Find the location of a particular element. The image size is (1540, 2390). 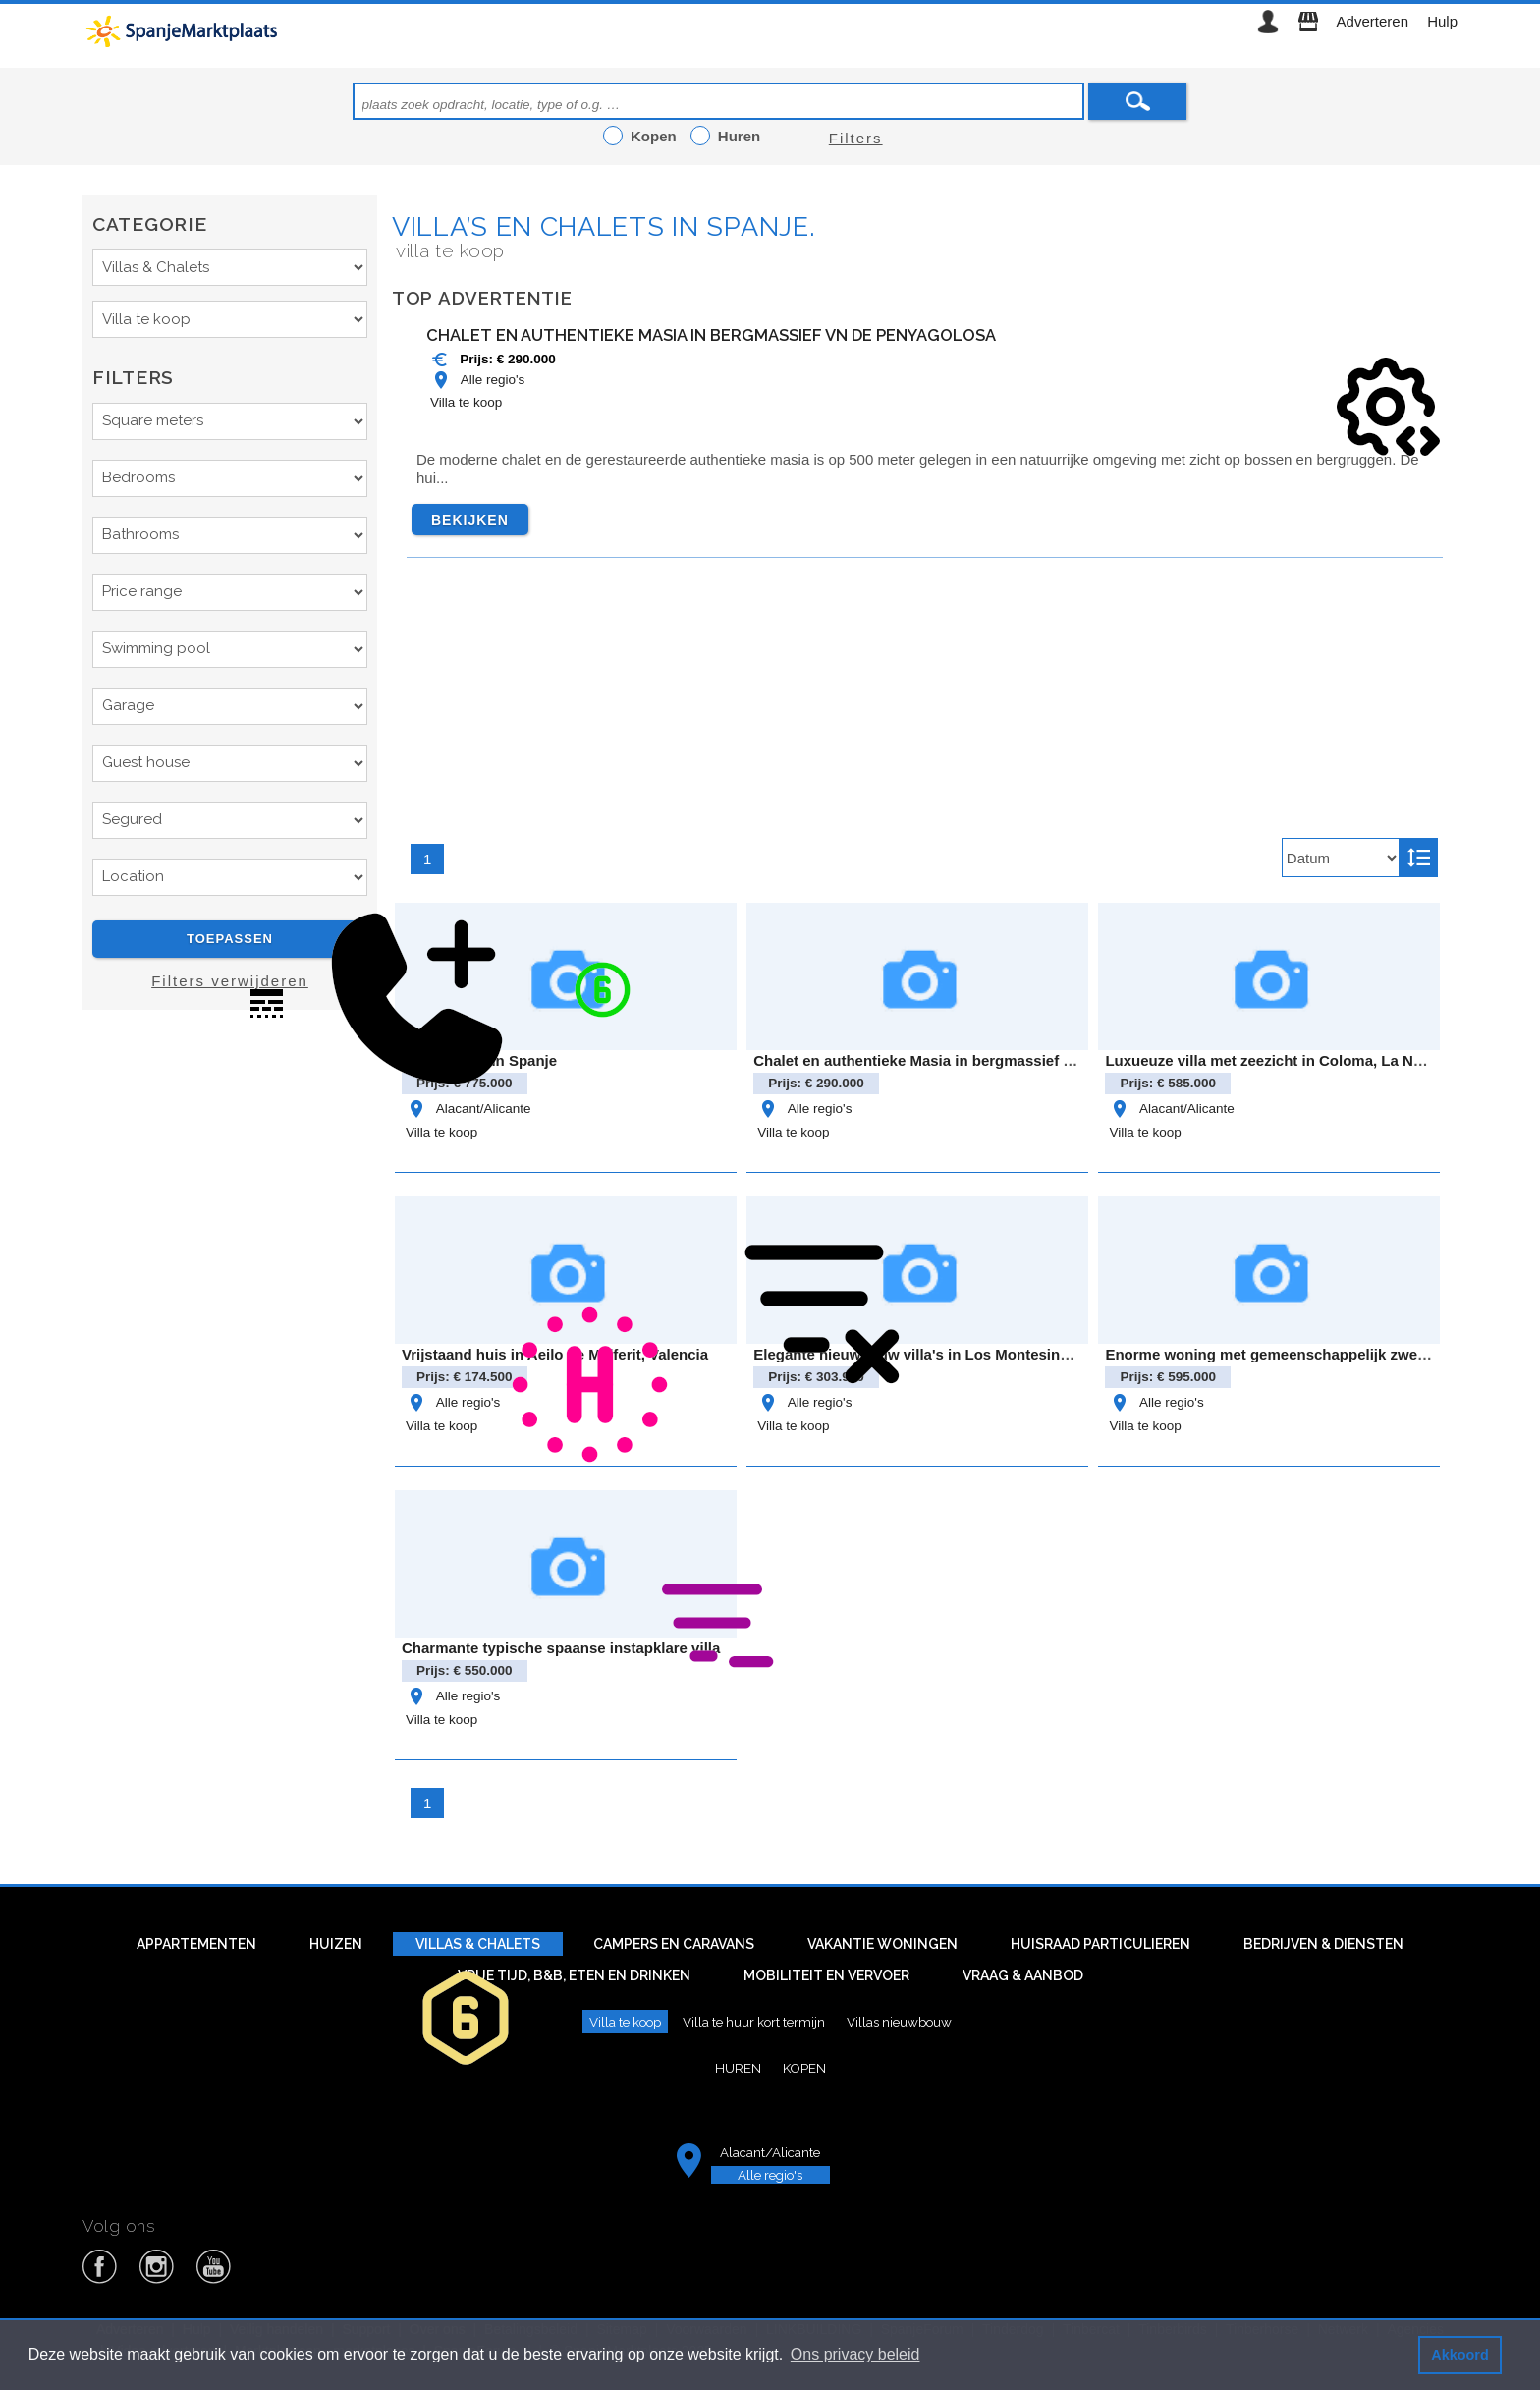

indicates a pending or in-progress hospital/health service is located at coordinates (589, 1384).